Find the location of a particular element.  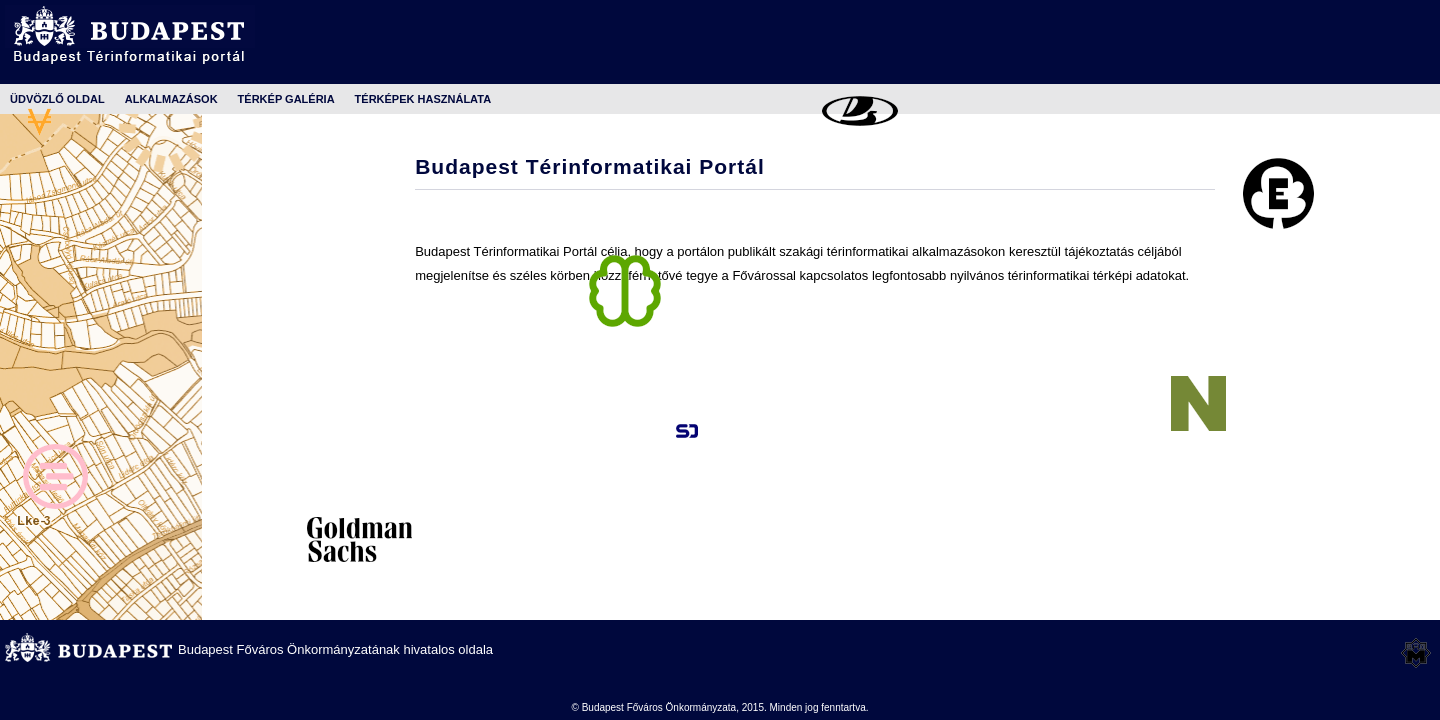

access AI or machine learning features is located at coordinates (625, 291).